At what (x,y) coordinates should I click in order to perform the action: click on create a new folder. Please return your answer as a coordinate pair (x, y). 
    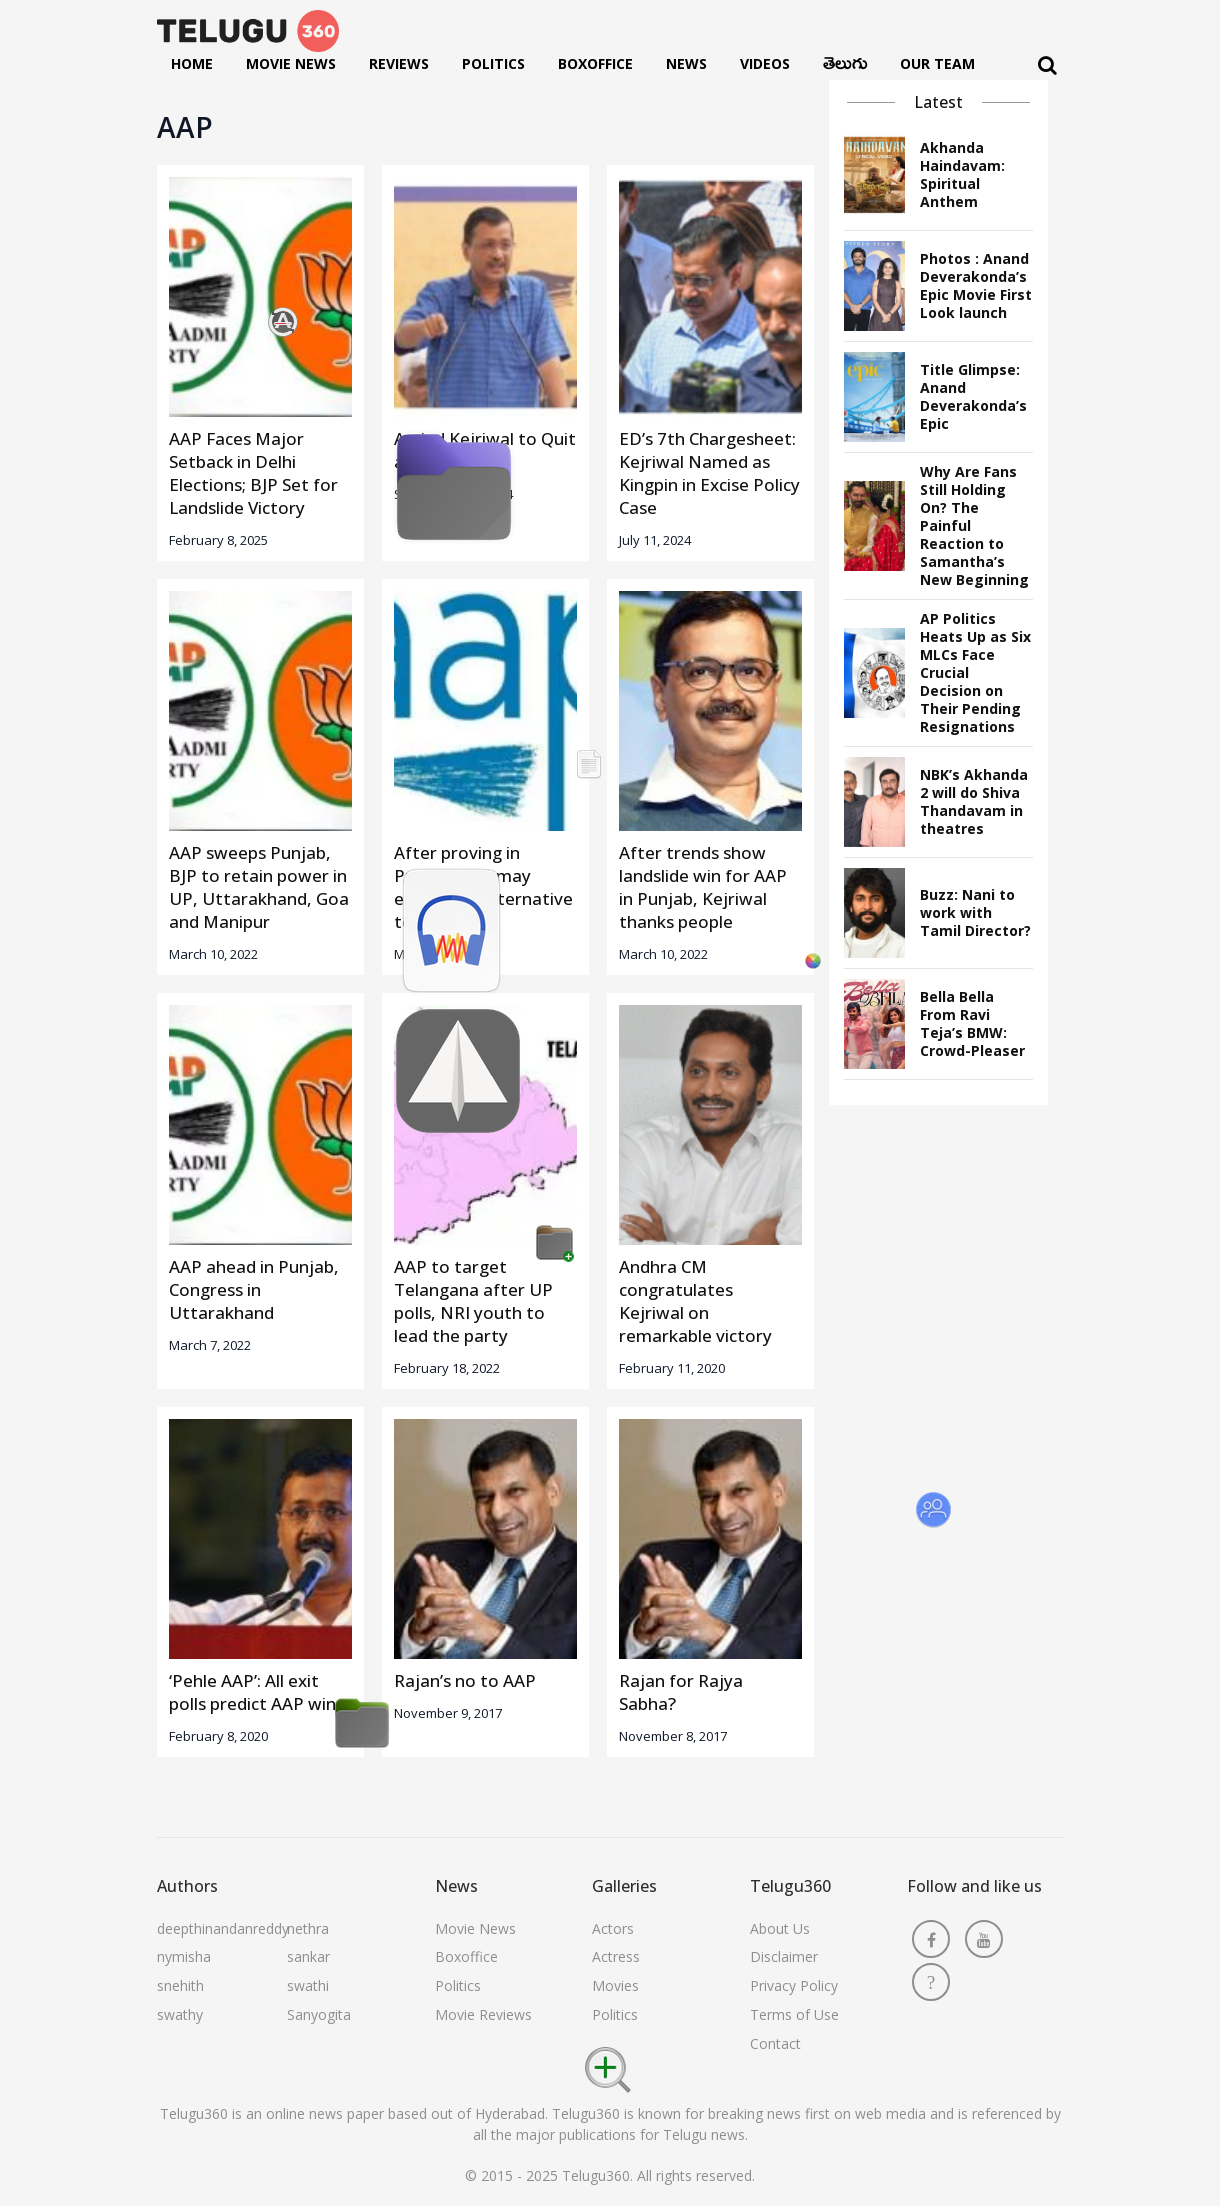
    Looking at the image, I should click on (554, 1242).